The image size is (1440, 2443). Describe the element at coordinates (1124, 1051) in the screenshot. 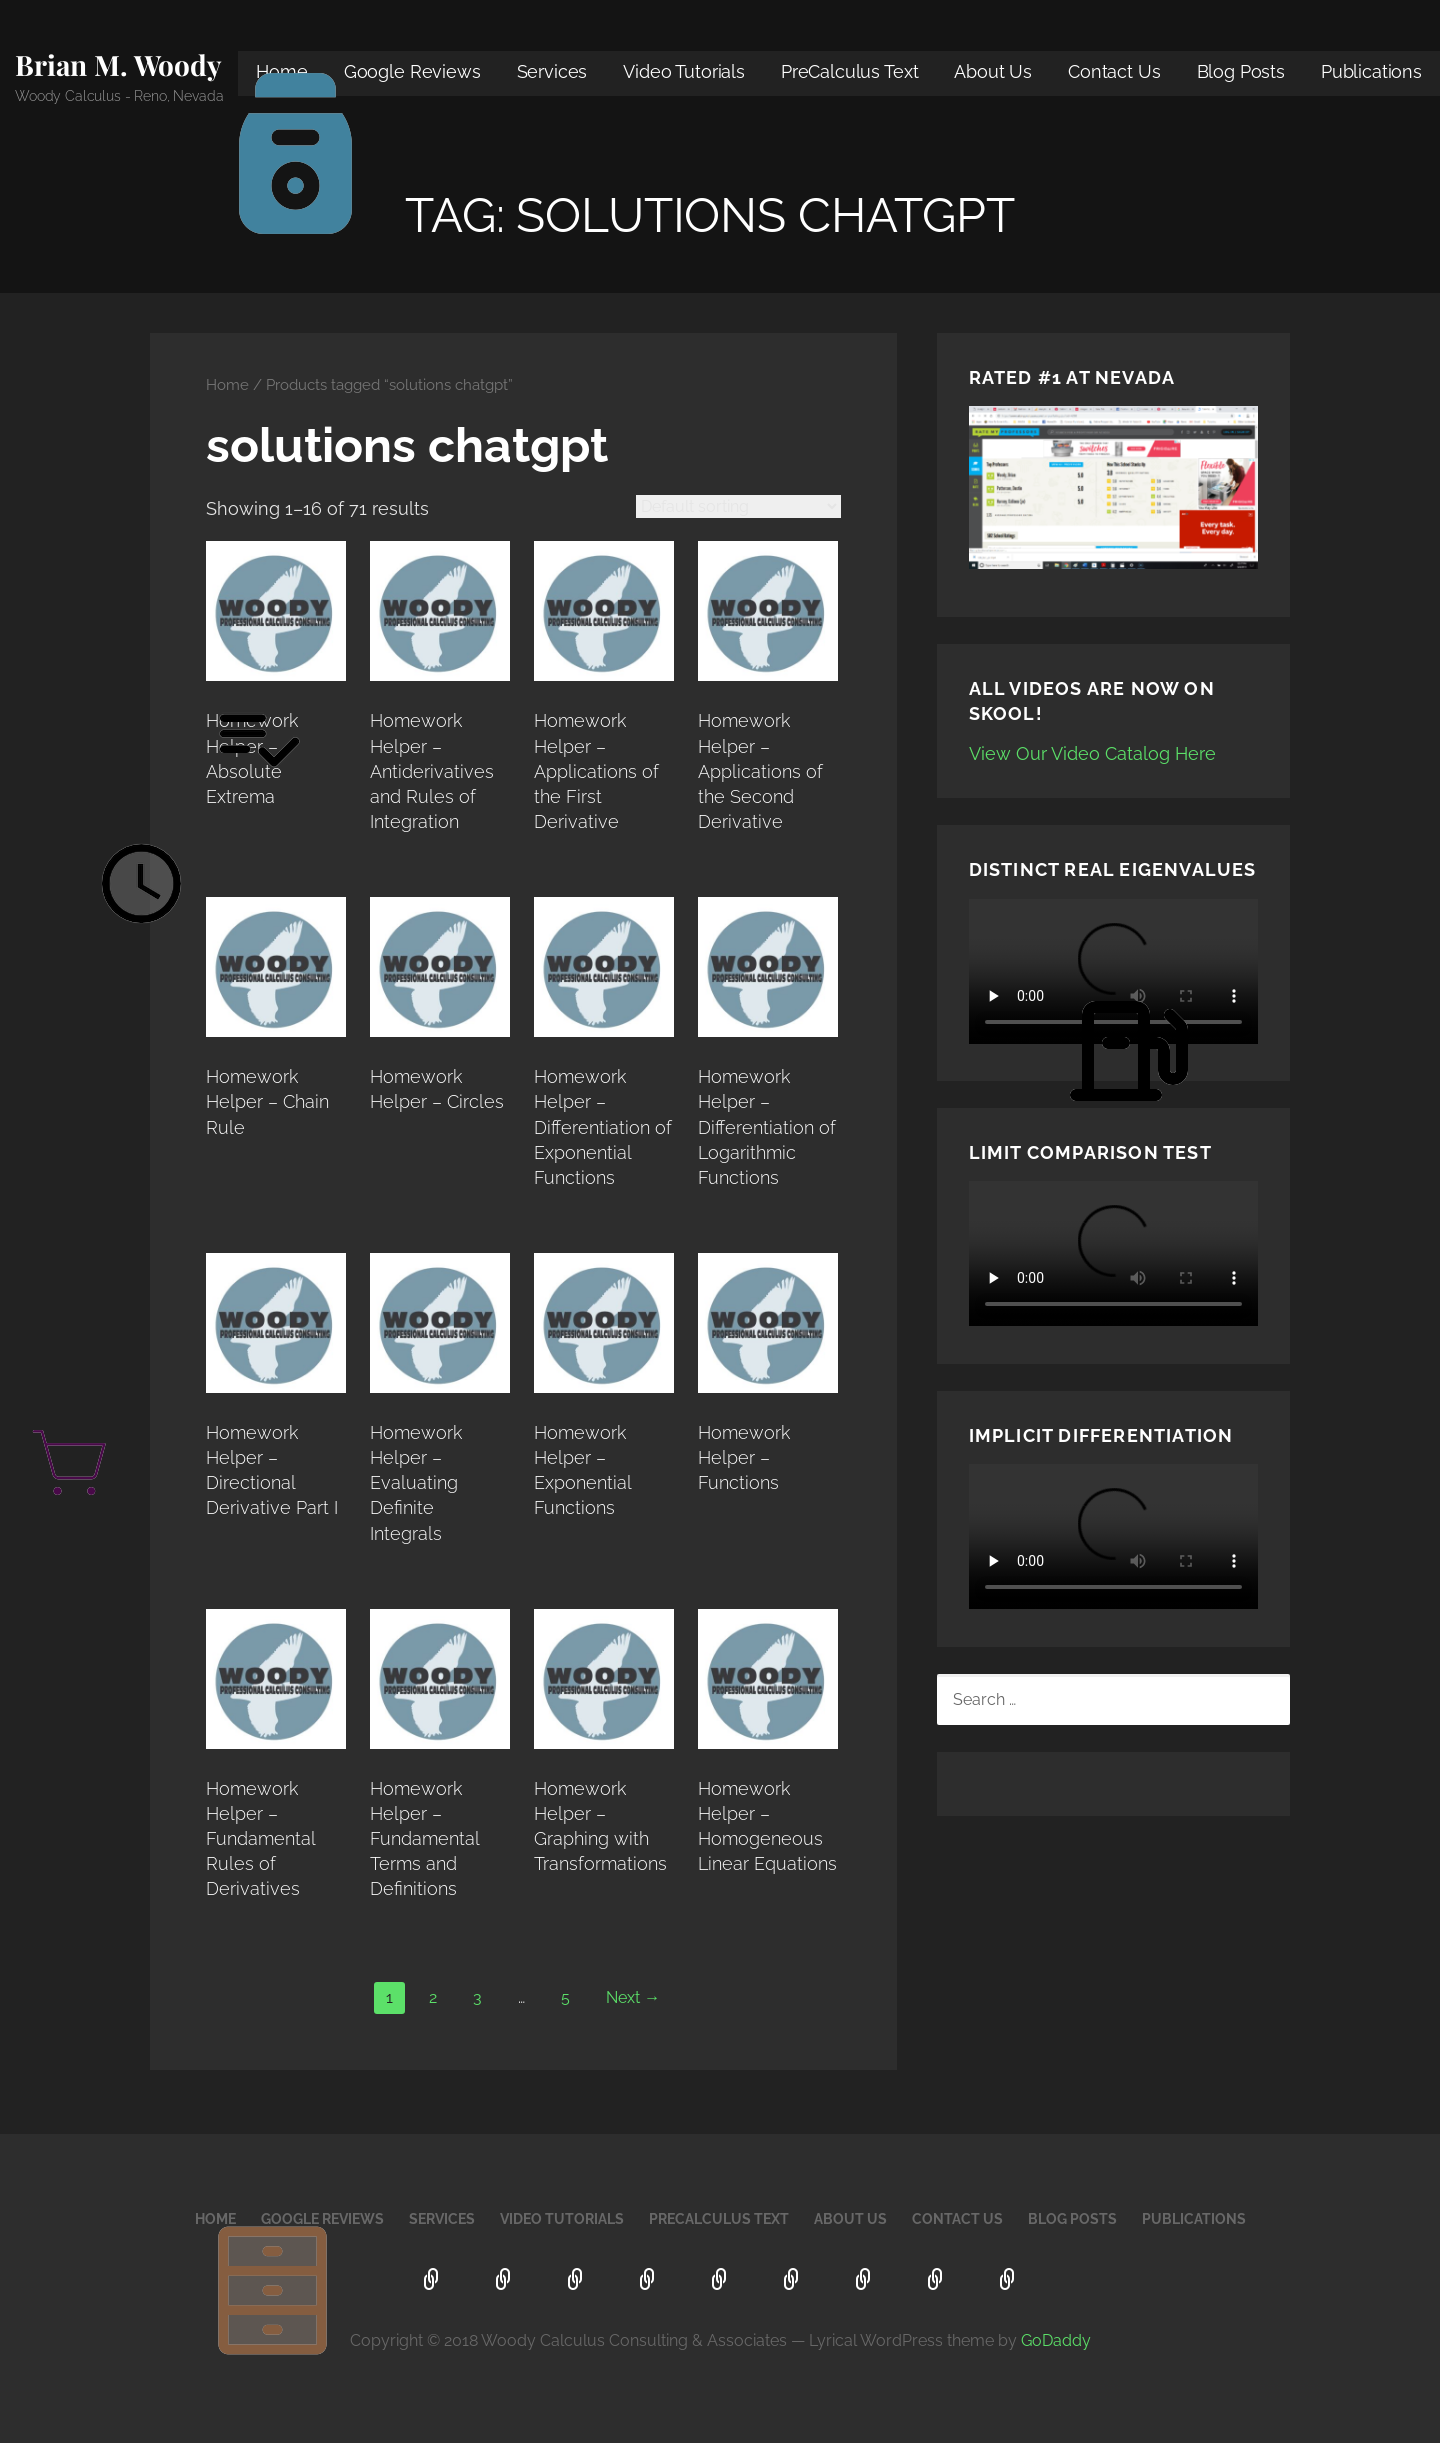

I see `find nearby gas stations` at that location.